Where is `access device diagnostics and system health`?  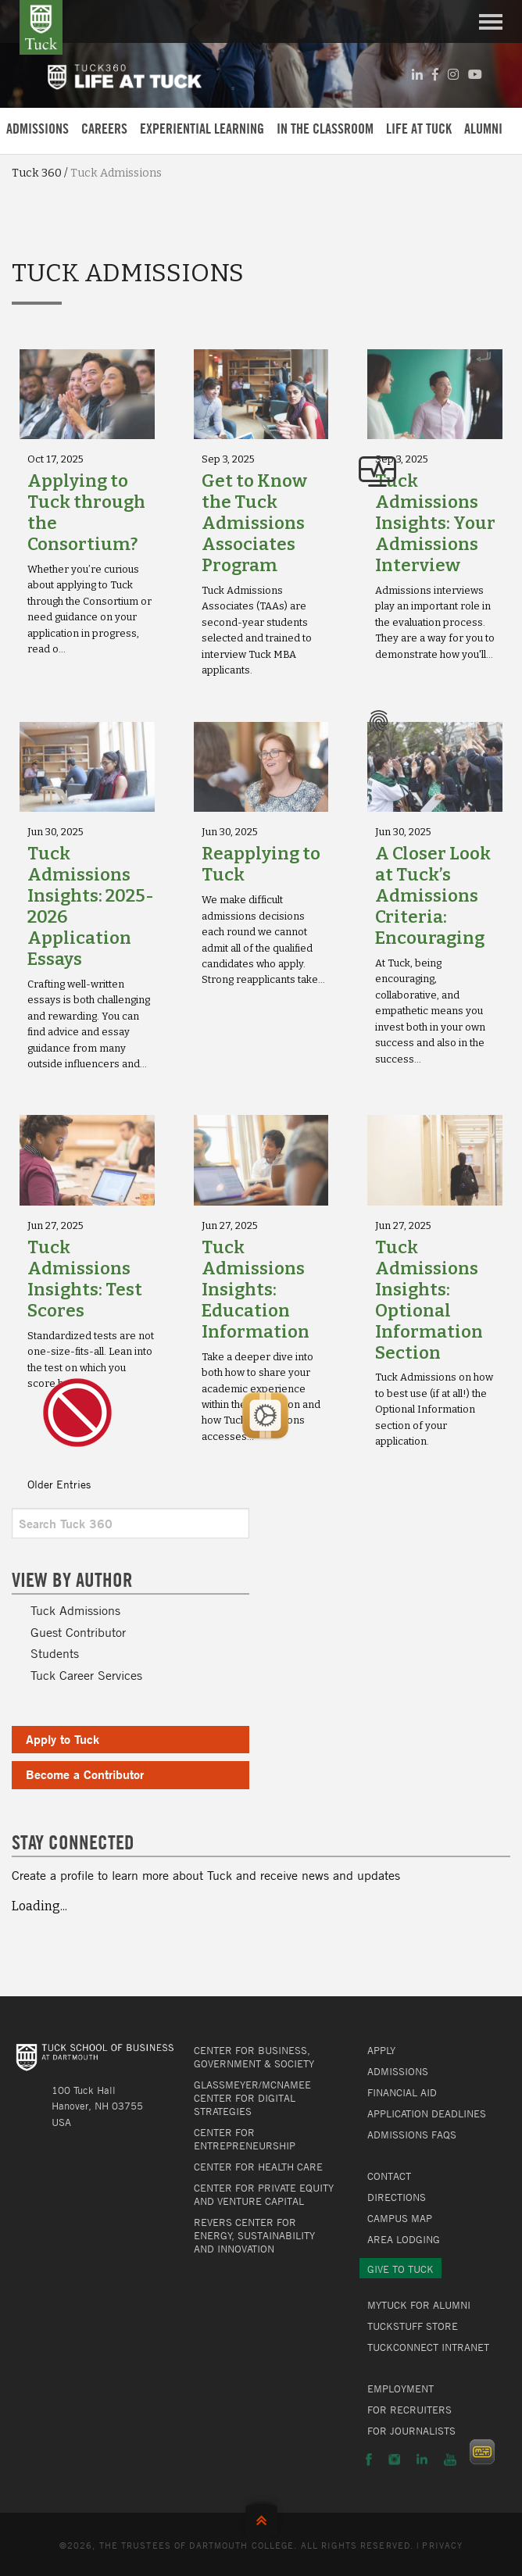 access device diagnostics and system health is located at coordinates (377, 470).